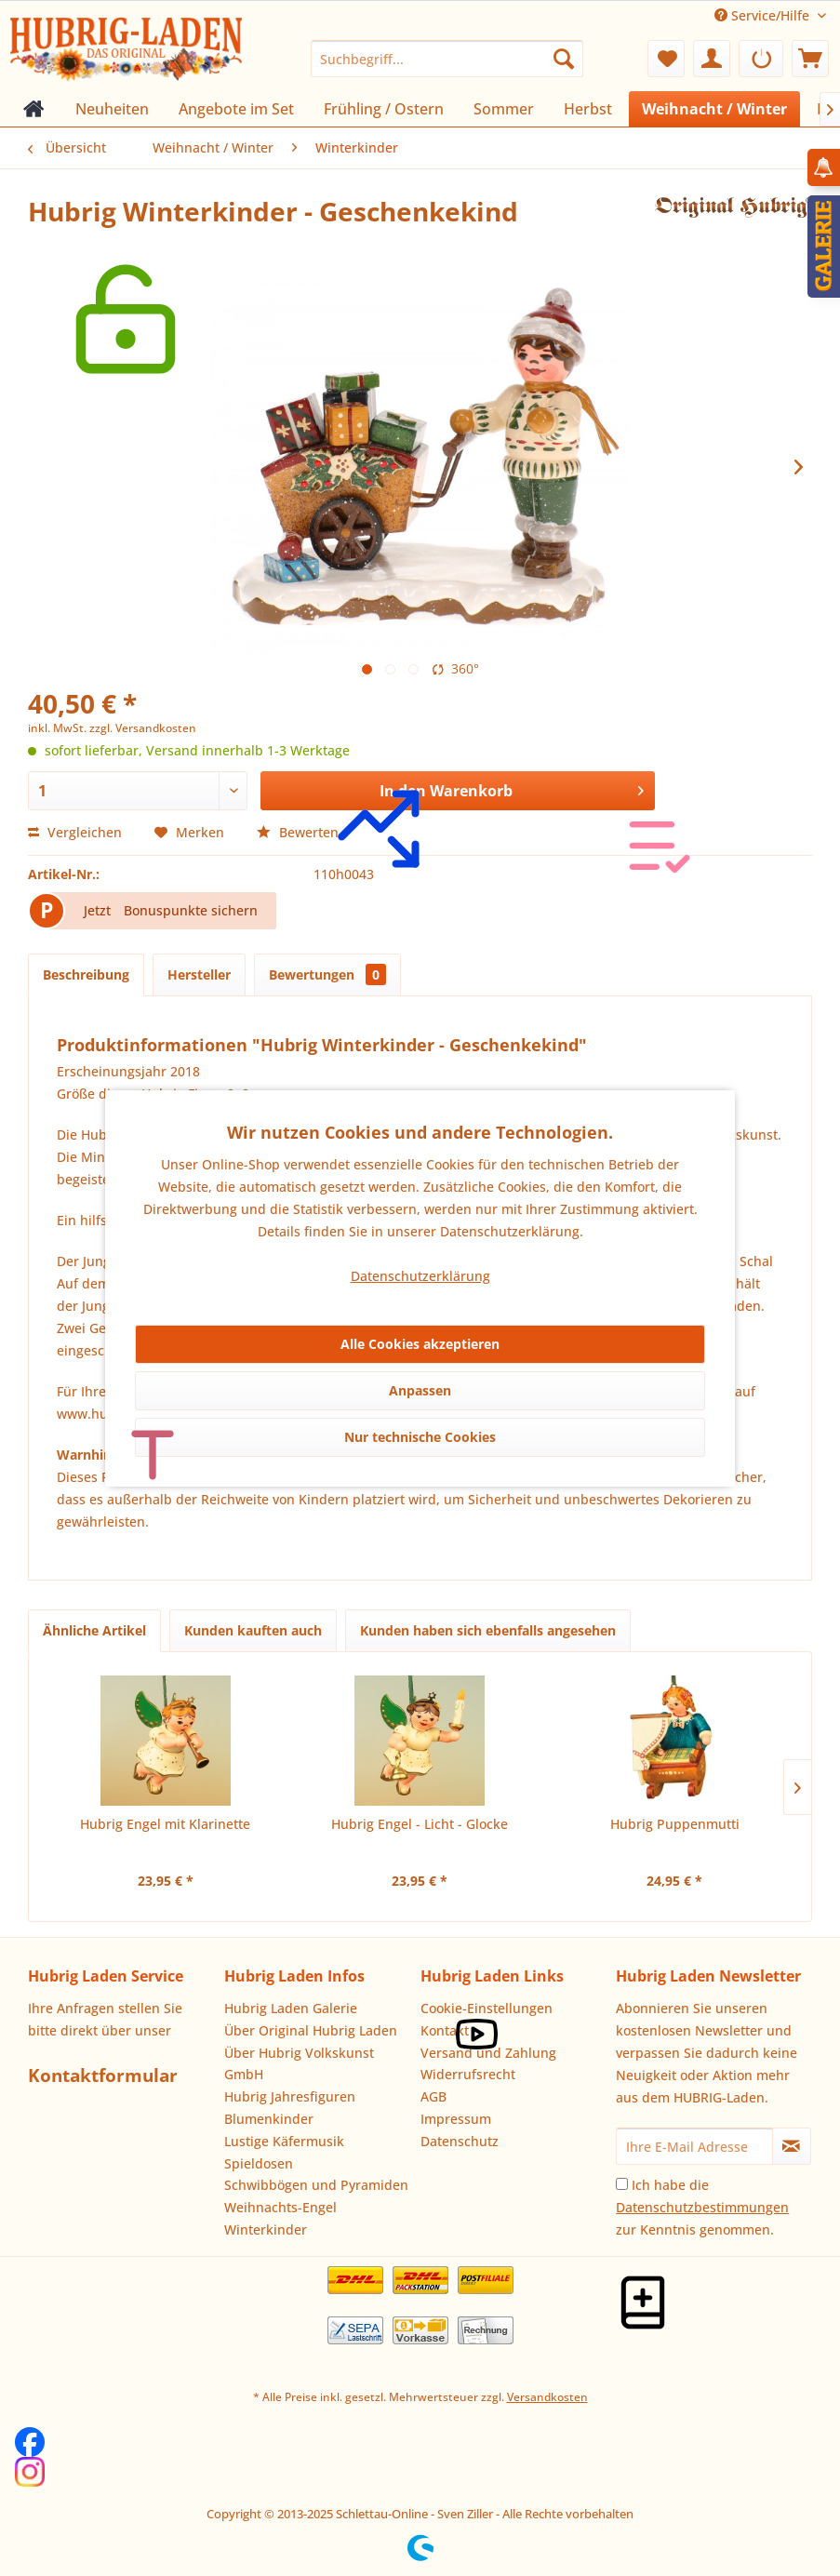  What do you see at coordinates (126, 319) in the screenshot?
I see `unlock or access secured content` at bounding box center [126, 319].